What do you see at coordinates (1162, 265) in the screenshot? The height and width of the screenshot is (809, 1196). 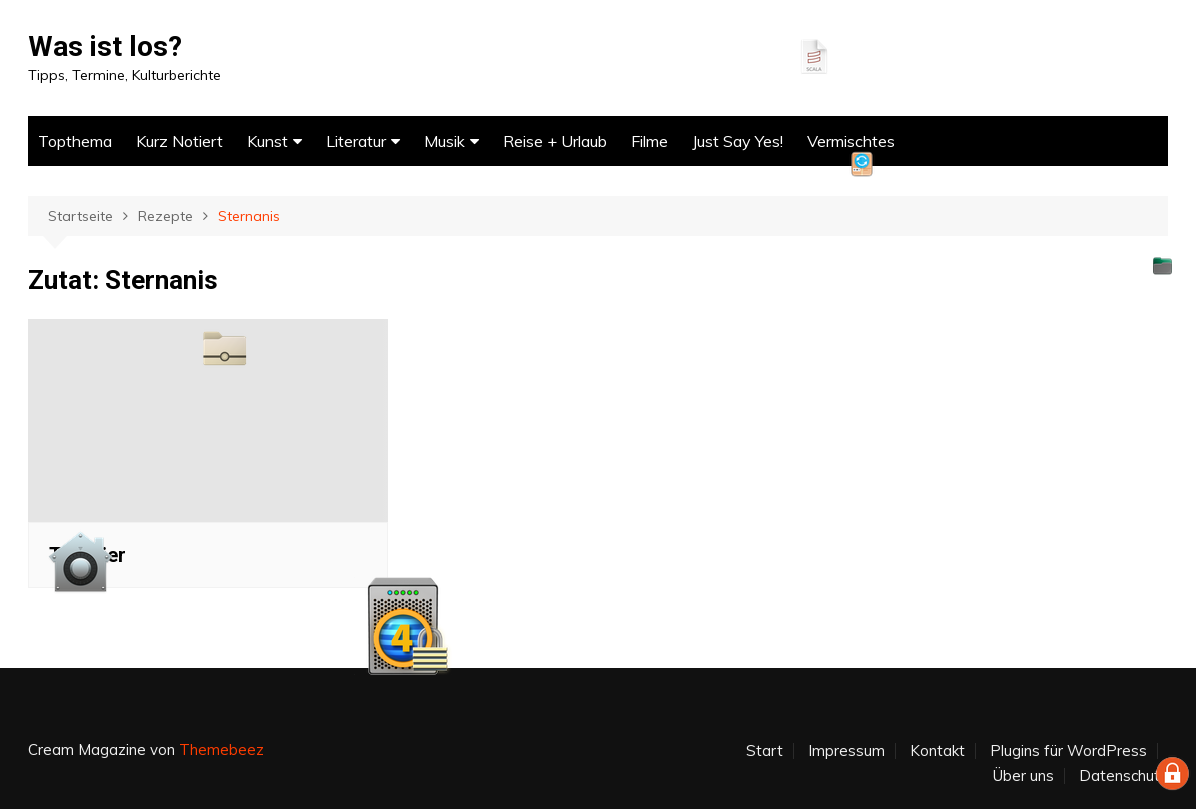 I see `drop files here to move them into this folder` at bounding box center [1162, 265].